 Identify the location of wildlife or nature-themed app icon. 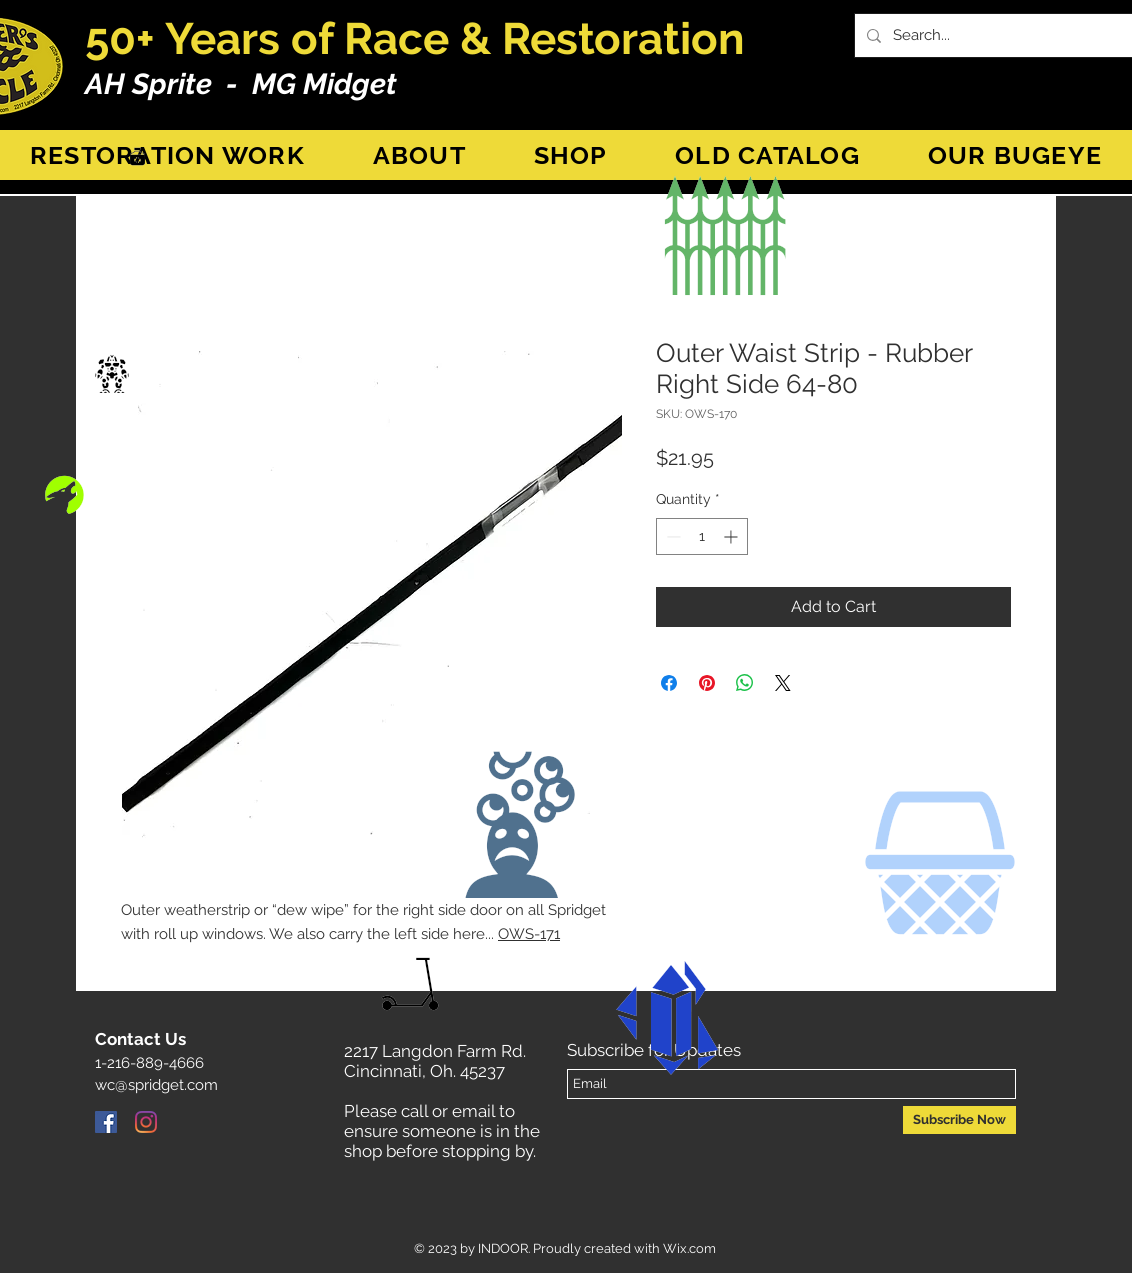
(64, 495).